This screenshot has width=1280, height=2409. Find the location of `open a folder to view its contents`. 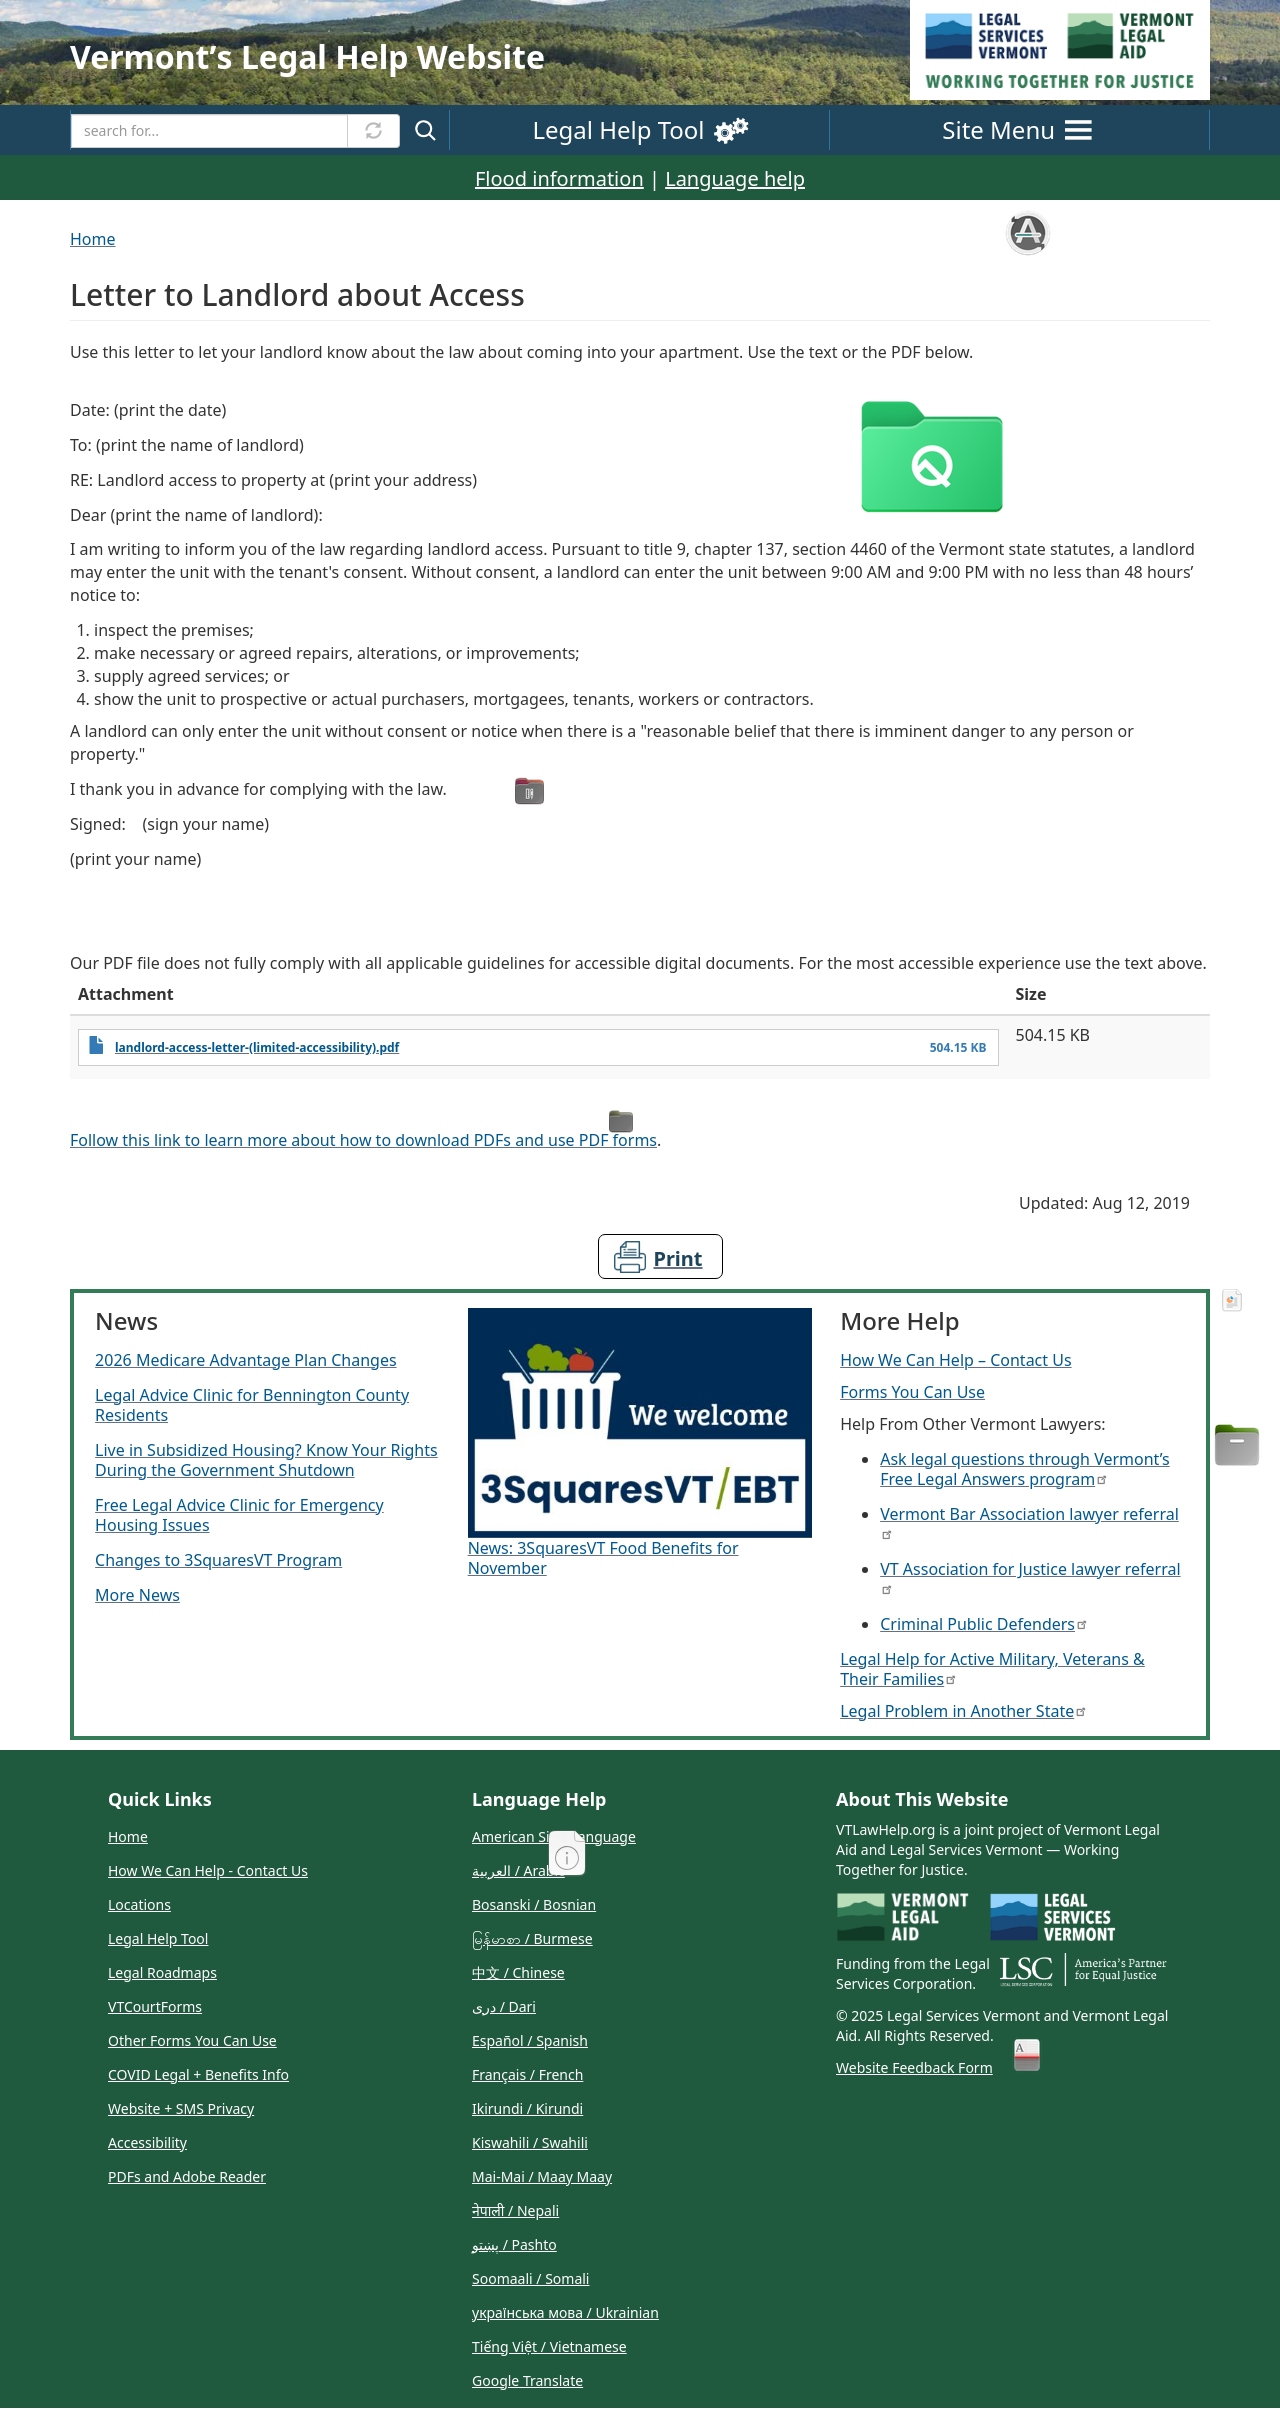

open a folder to view its contents is located at coordinates (621, 1121).